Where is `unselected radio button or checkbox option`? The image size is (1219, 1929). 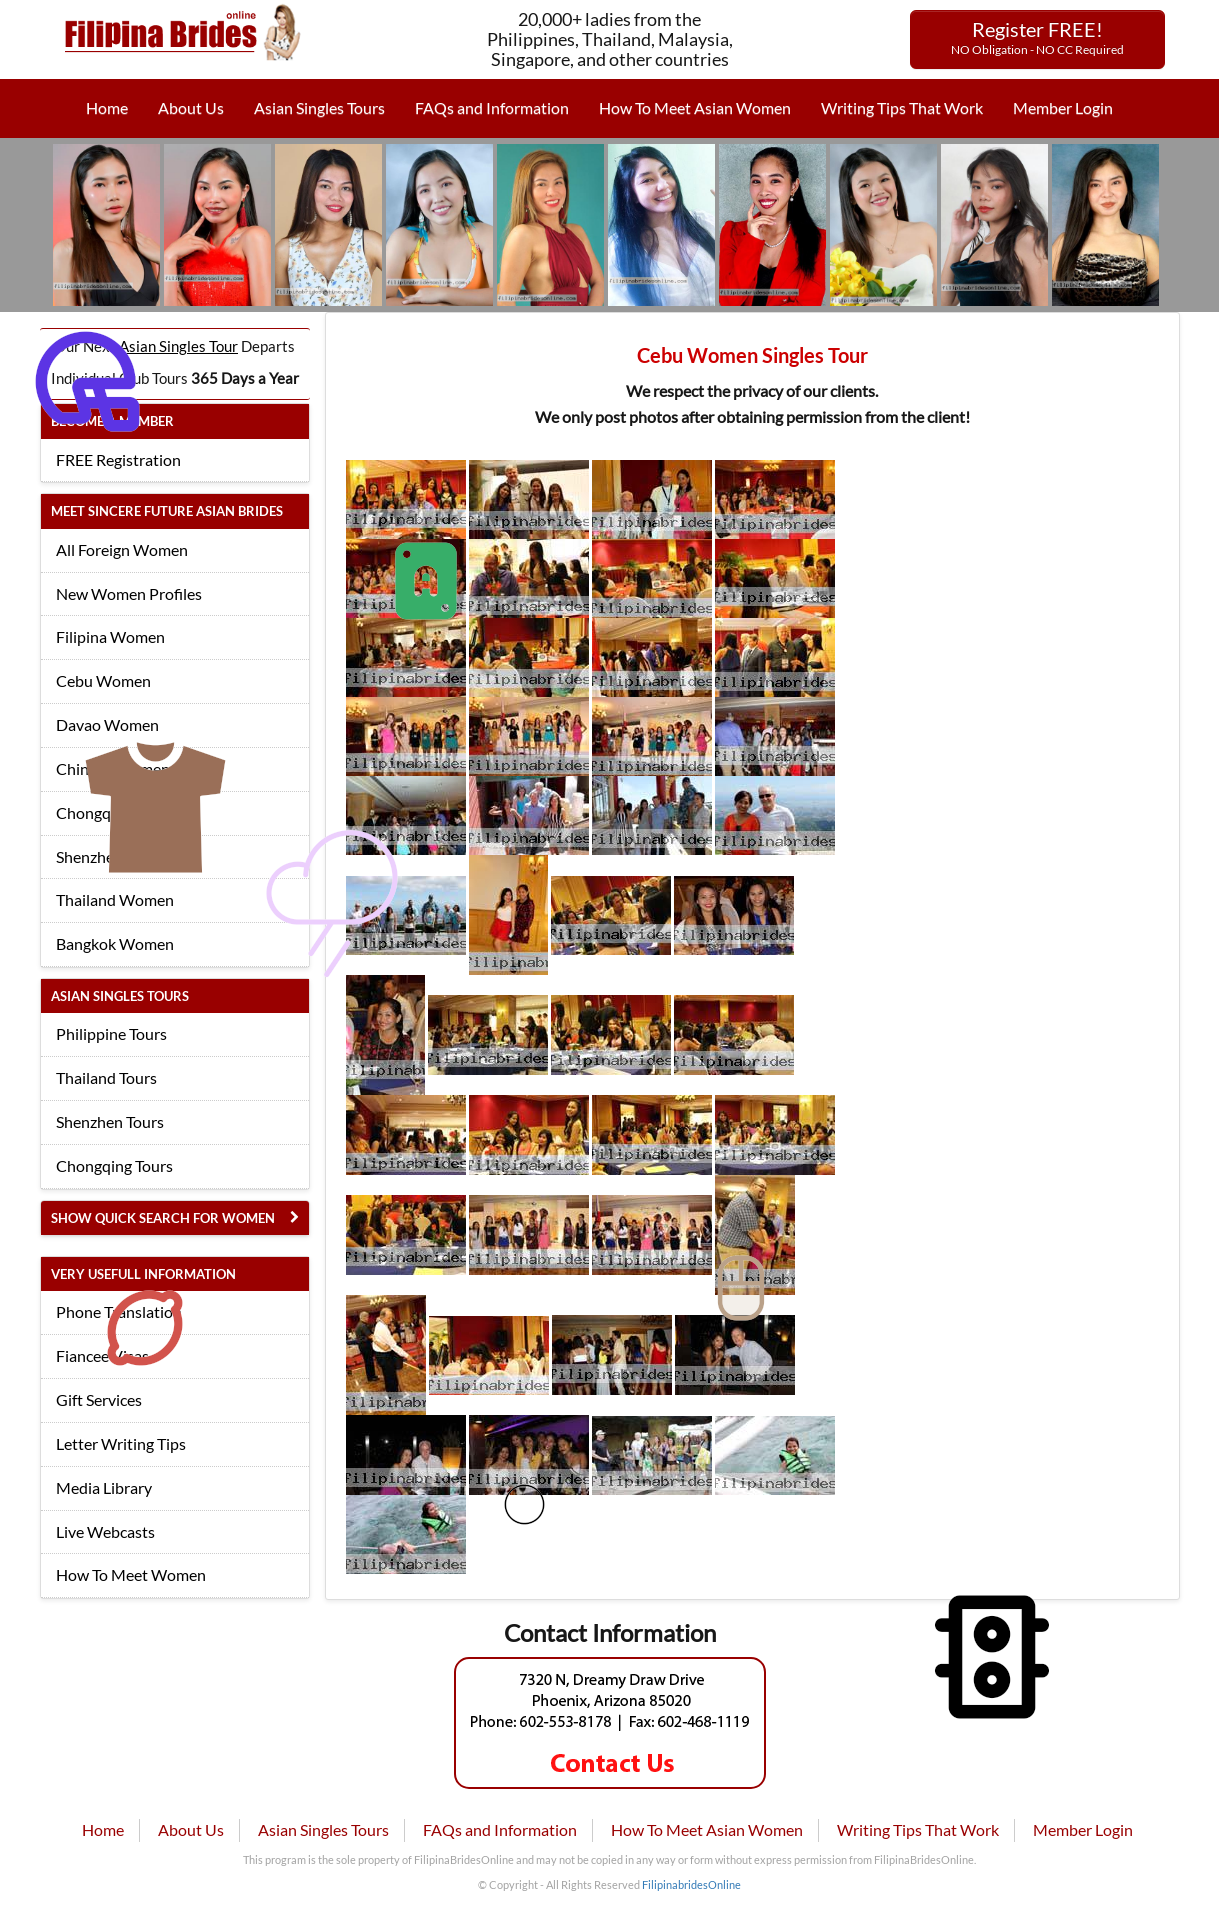
unselected radio button or checkbox option is located at coordinates (524, 1504).